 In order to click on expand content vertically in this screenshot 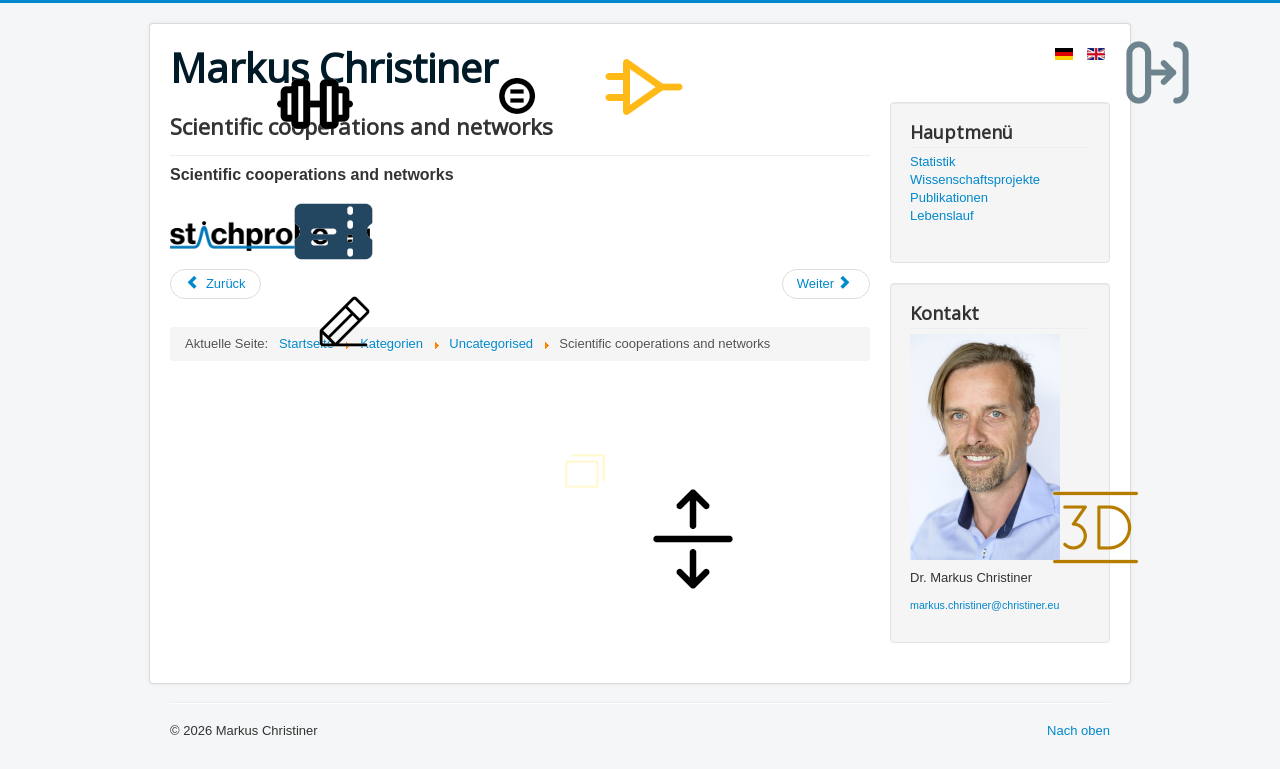, I will do `click(693, 539)`.